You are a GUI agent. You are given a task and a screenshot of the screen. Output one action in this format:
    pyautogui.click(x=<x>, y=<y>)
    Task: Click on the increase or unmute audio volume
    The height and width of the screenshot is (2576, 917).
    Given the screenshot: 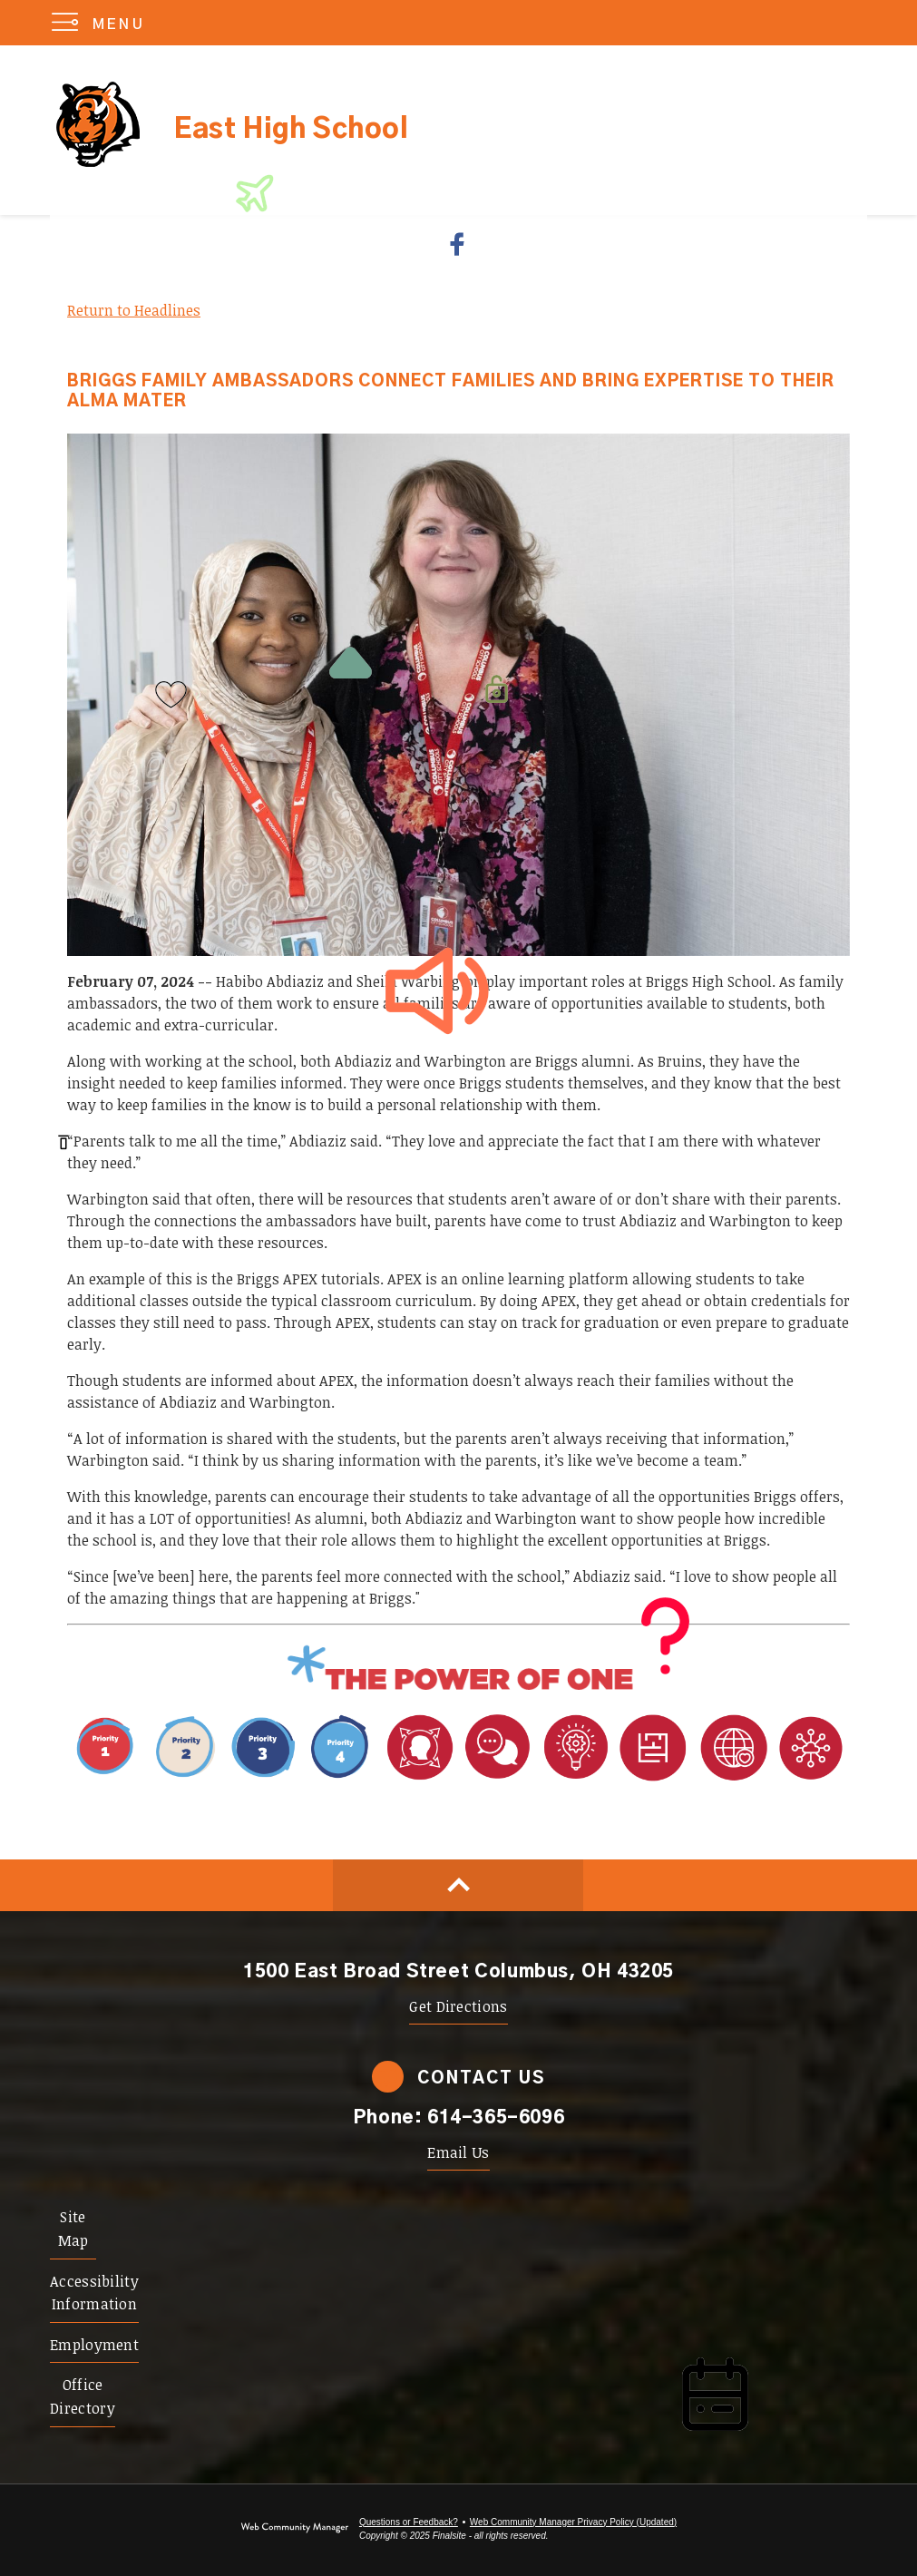 What is the action you would take?
    pyautogui.click(x=435, y=990)
    